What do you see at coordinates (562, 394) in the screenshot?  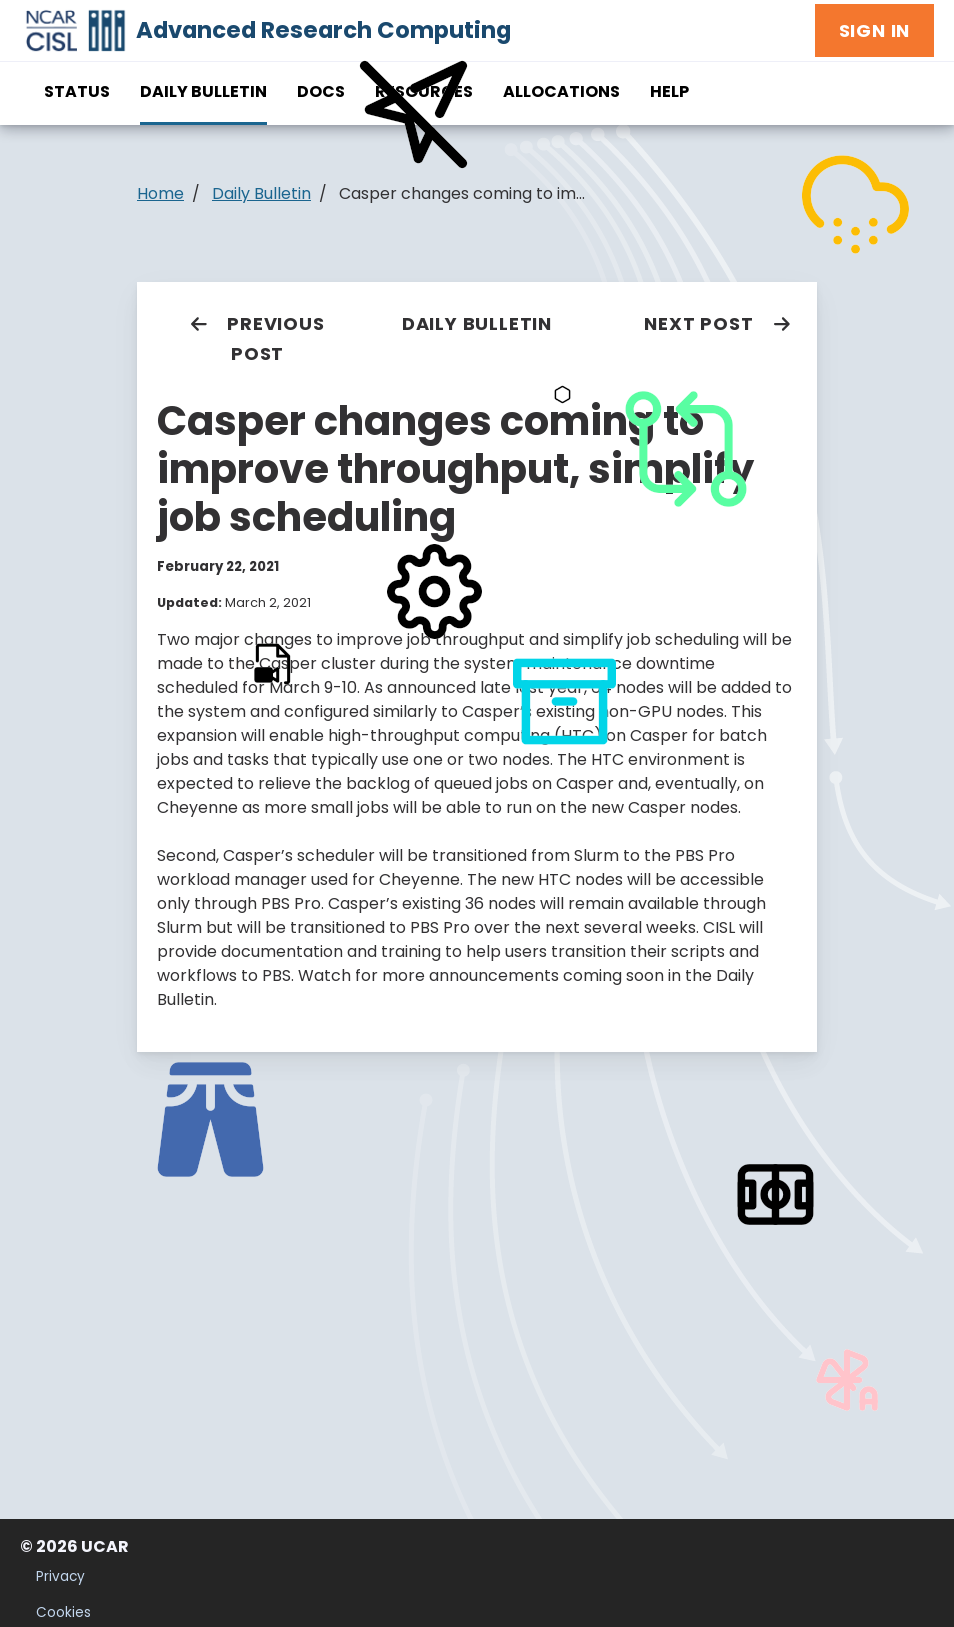 I see `indicates a modular or honeycomb-style layout option` at bounding box center [562, 394].